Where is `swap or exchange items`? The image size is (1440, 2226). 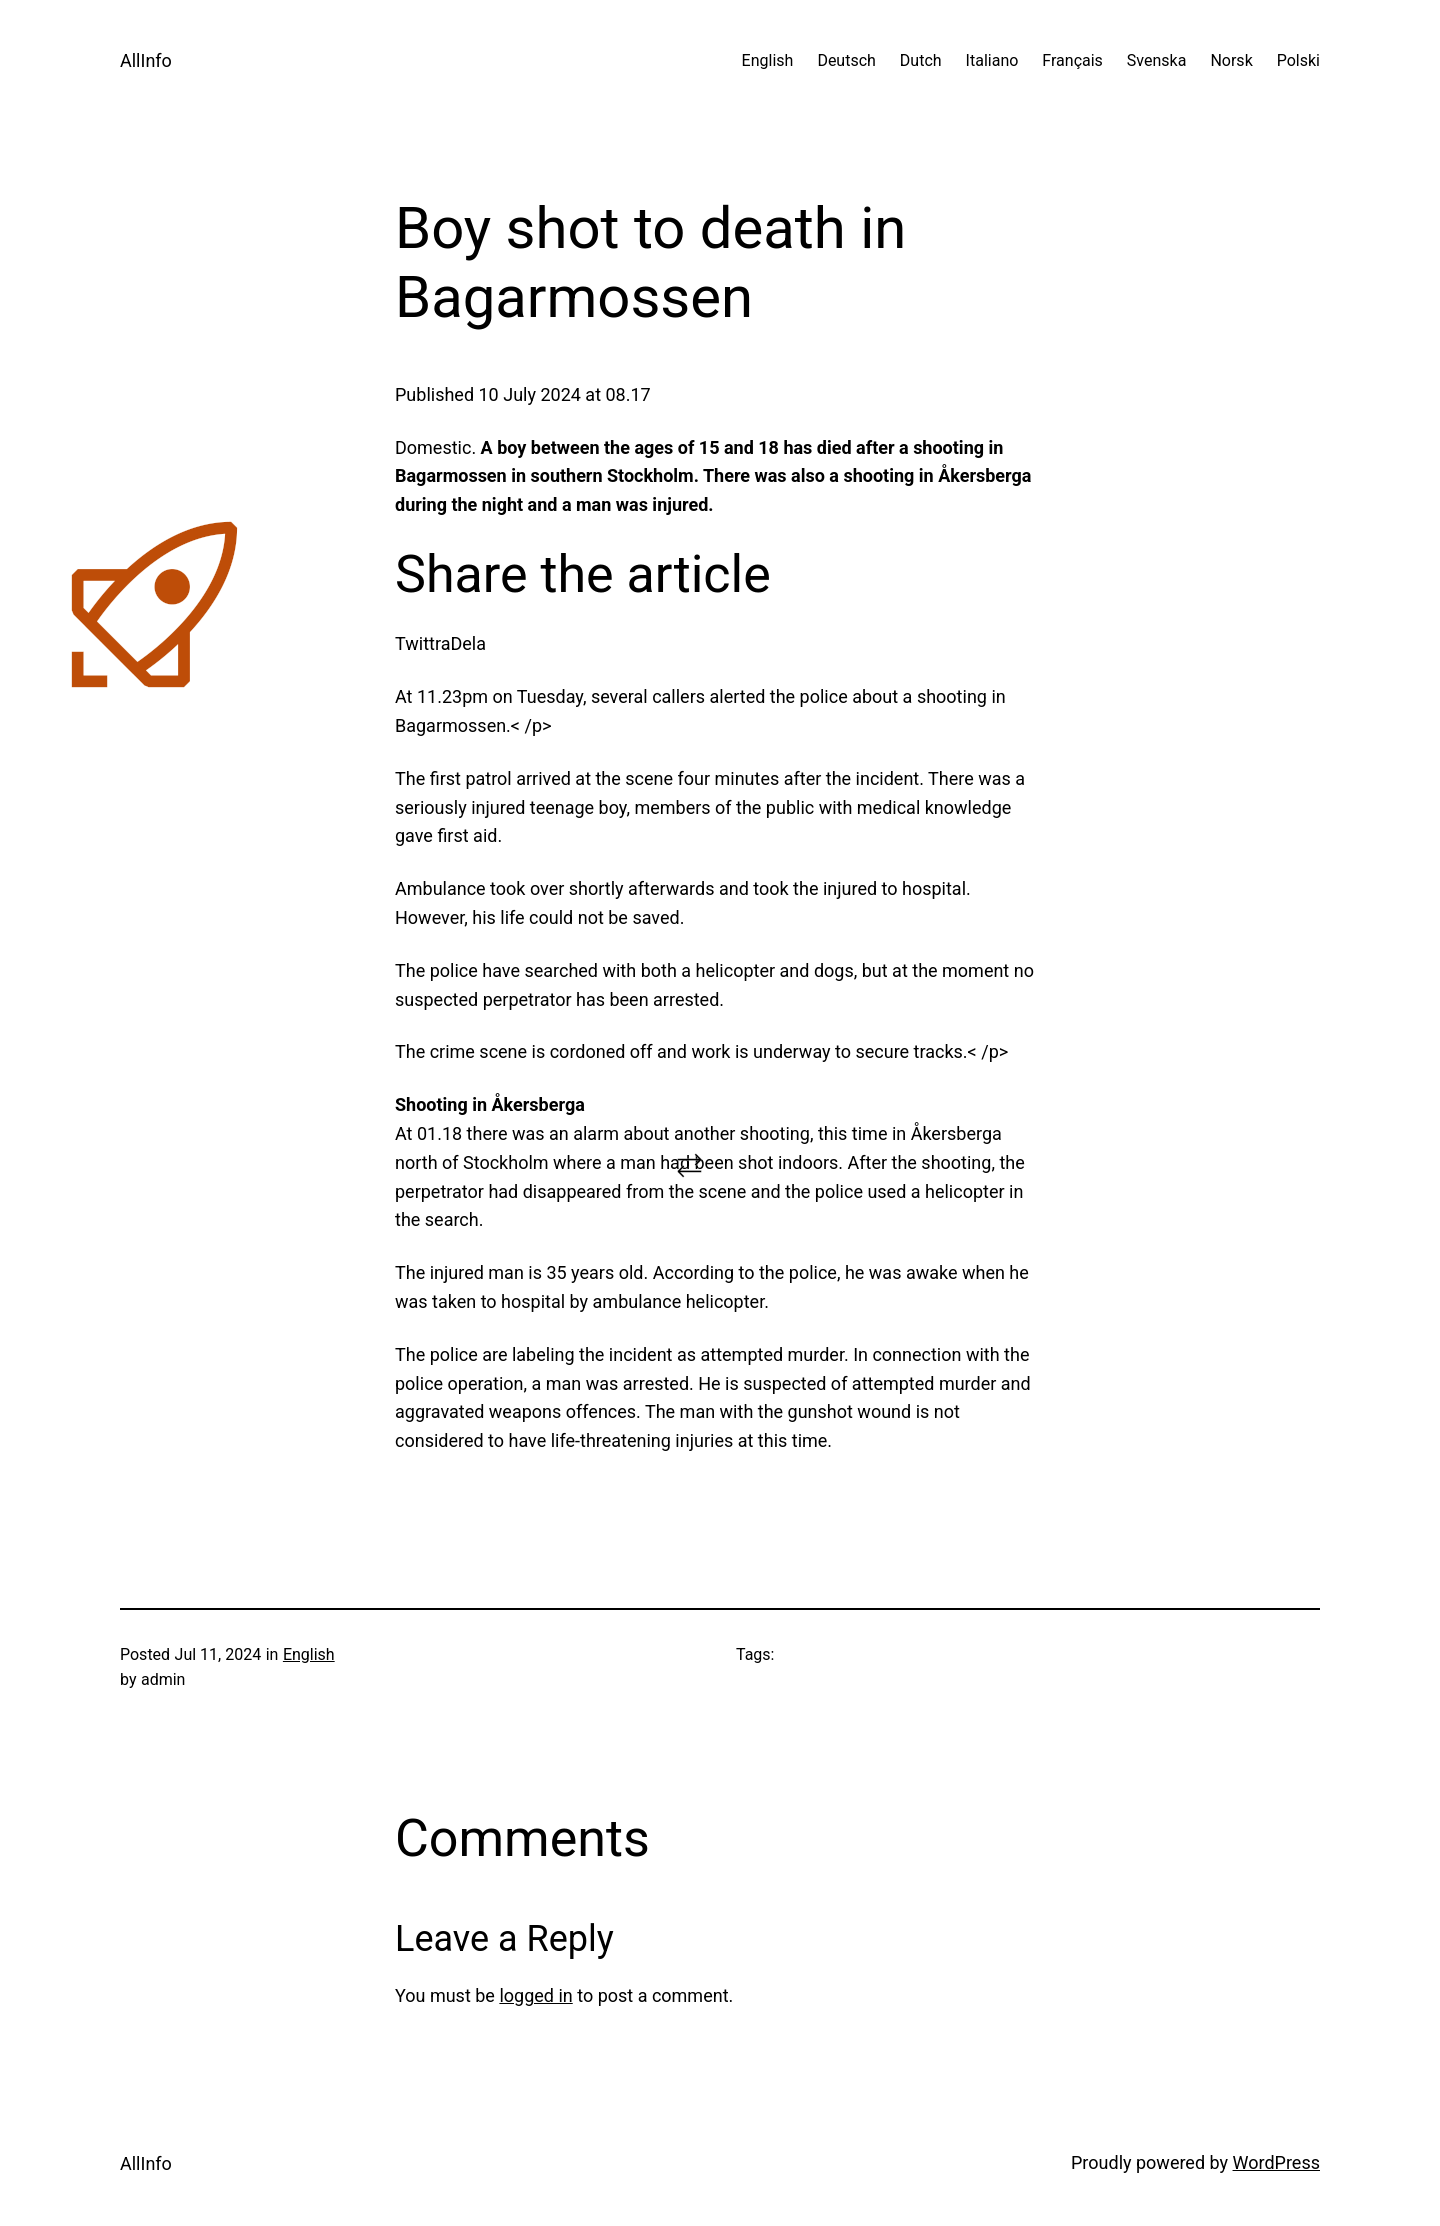 swap or exchange items is located at coordinates (689, 1165).